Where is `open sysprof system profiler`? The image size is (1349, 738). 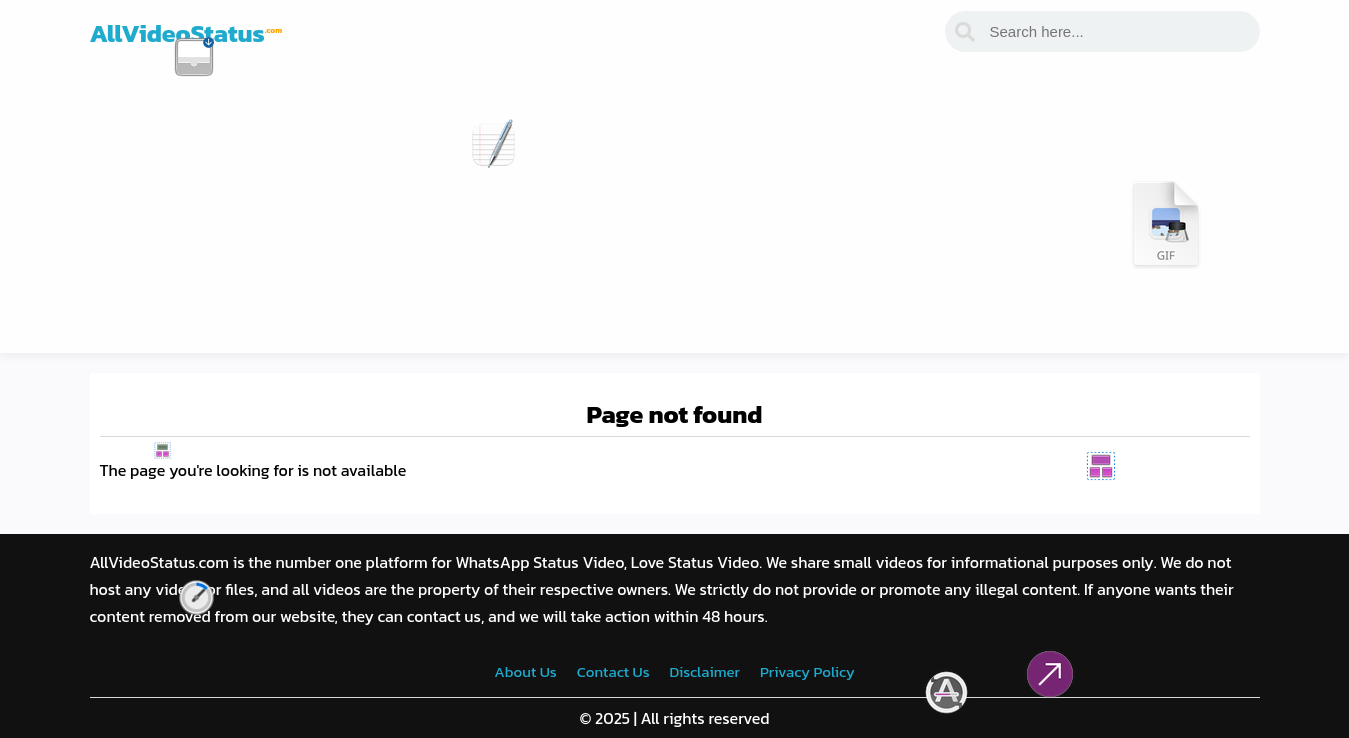
open sysprof system profiler is located at coordinates (196, 597).